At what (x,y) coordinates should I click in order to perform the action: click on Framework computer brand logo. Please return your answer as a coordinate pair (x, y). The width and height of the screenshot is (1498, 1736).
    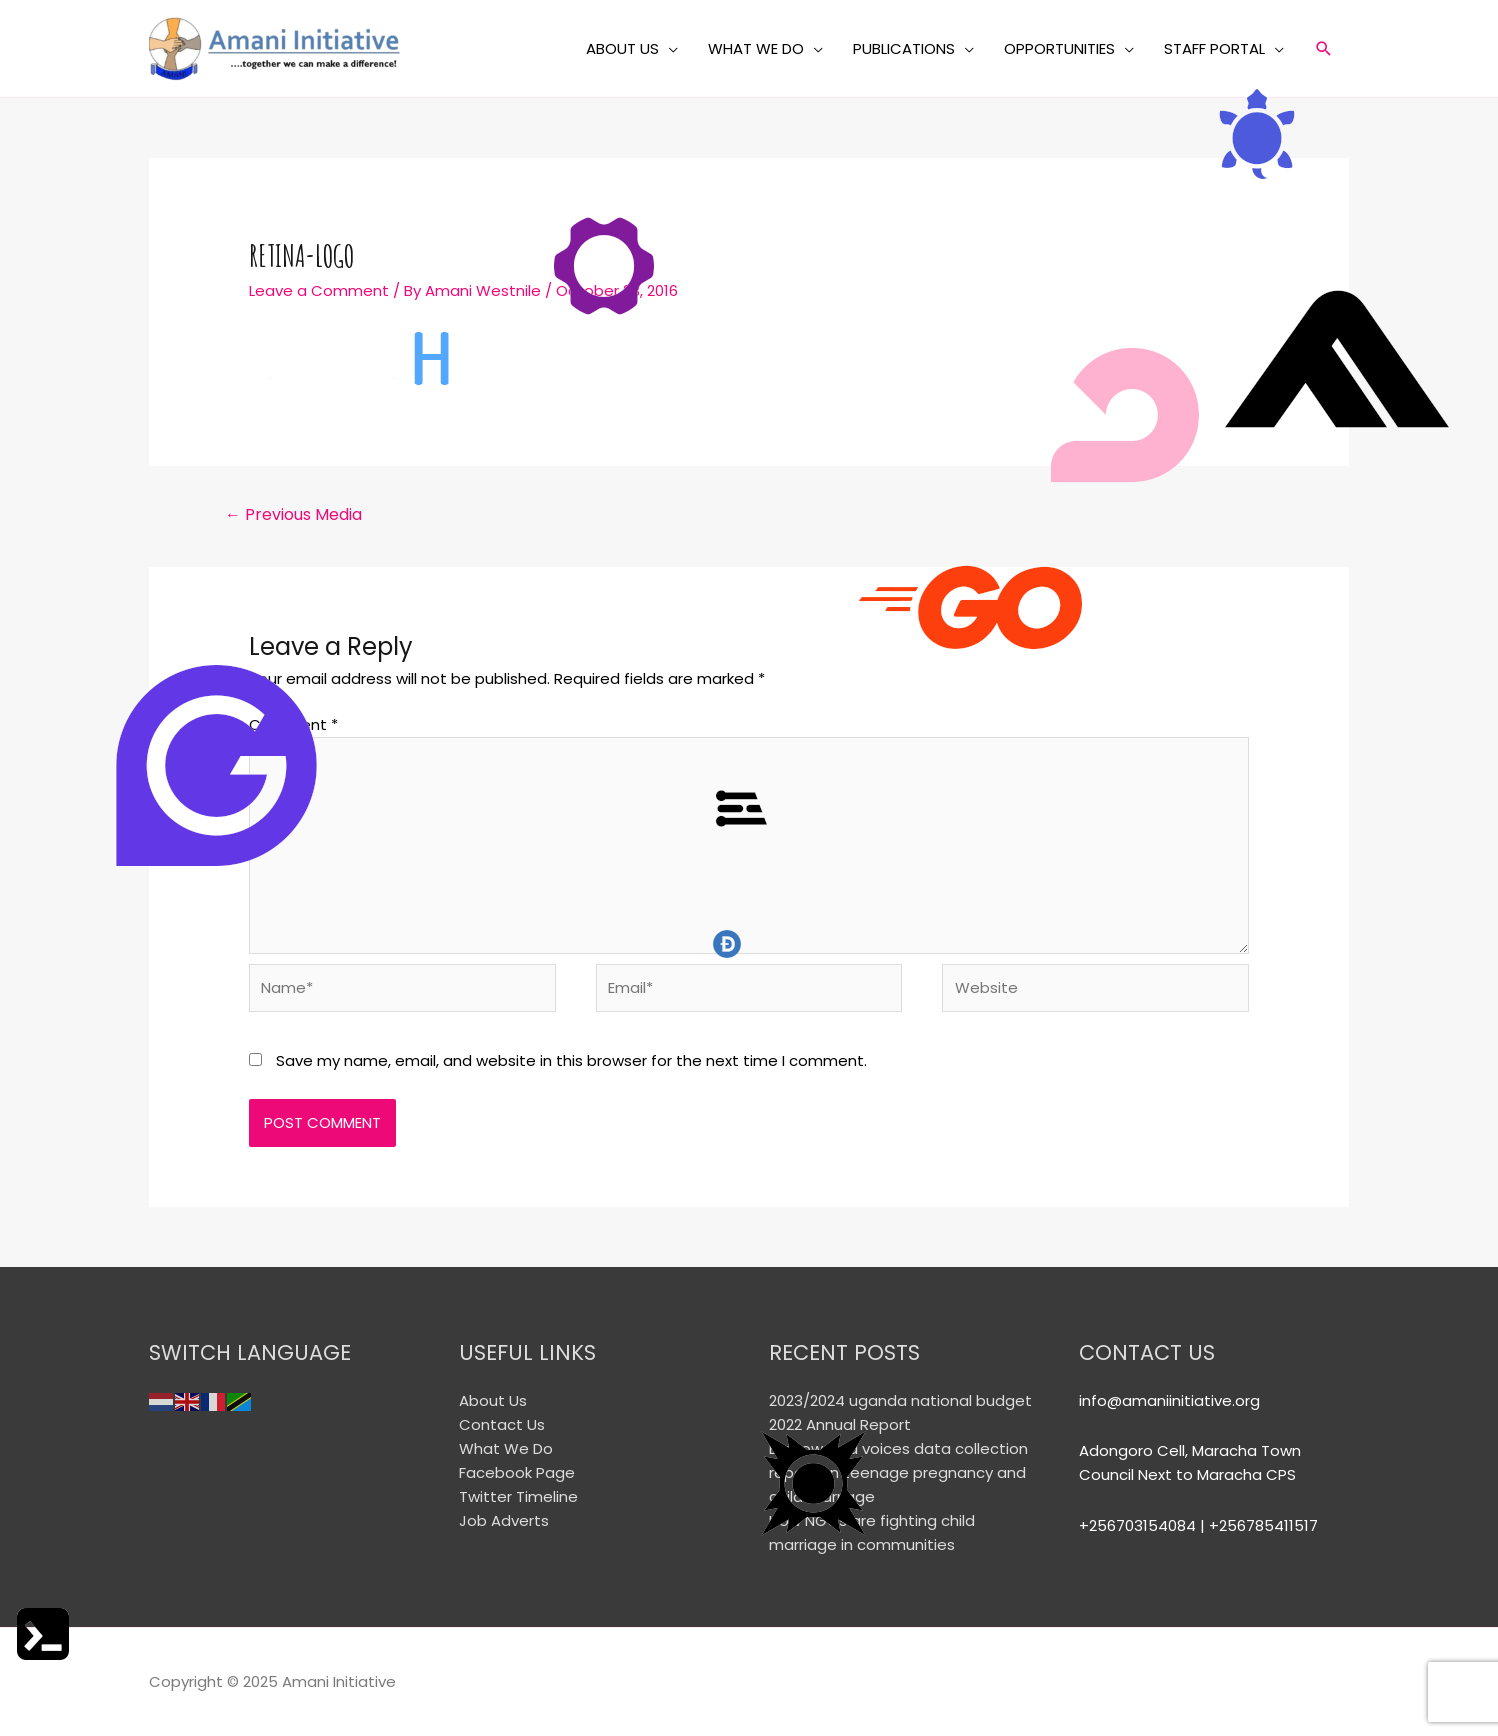
    Looking at the image, I should click on (604, 266).